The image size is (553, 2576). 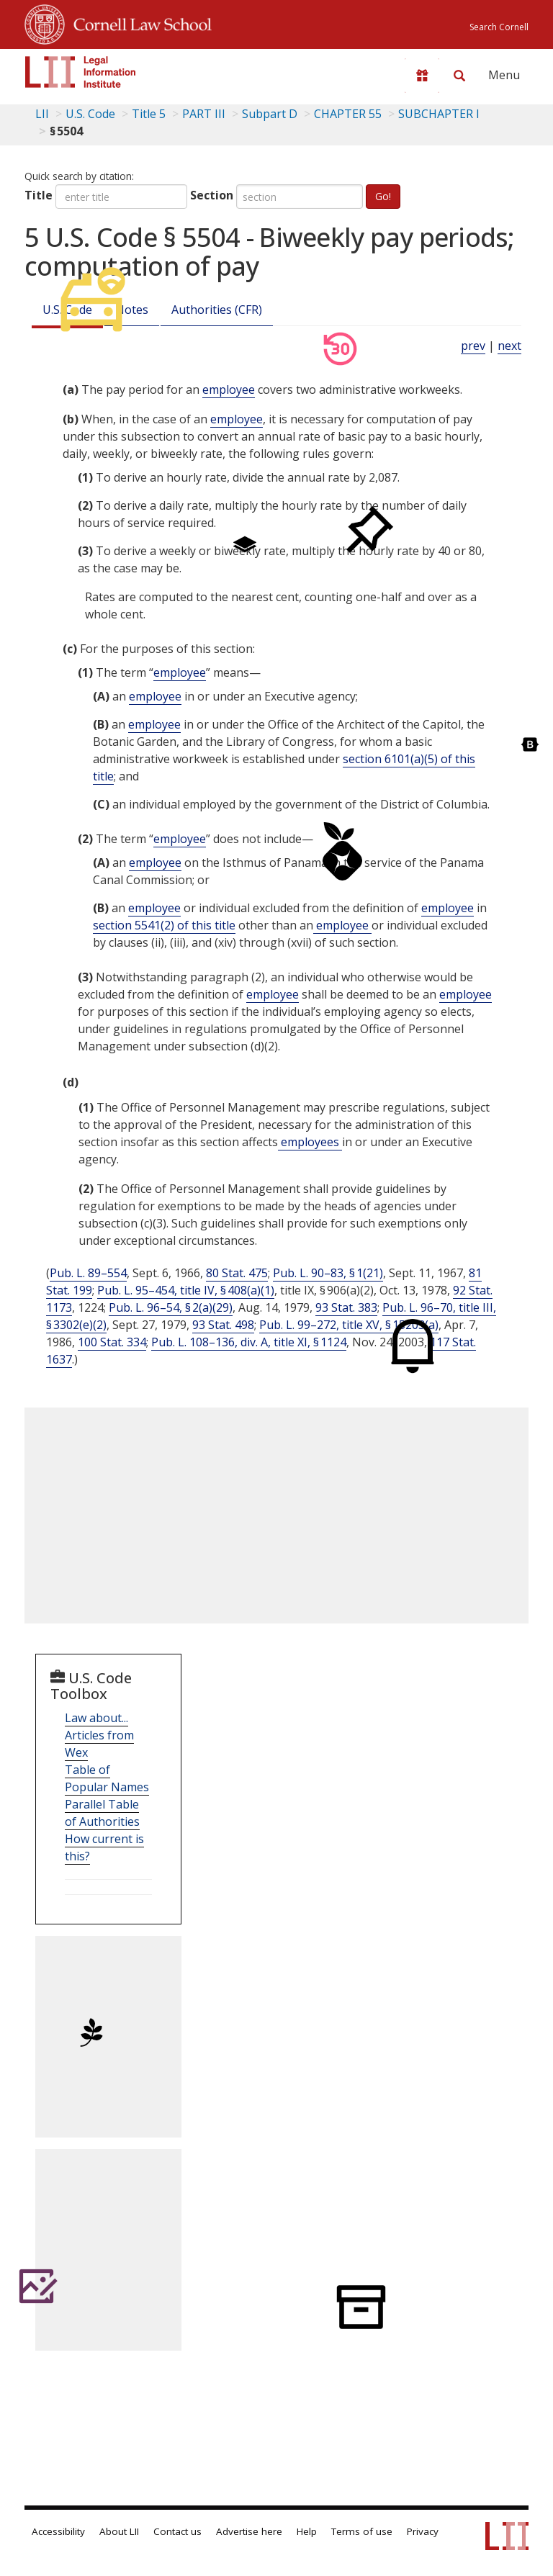 I want to click on pagelines brand logo, so click(x=91, y=2032).